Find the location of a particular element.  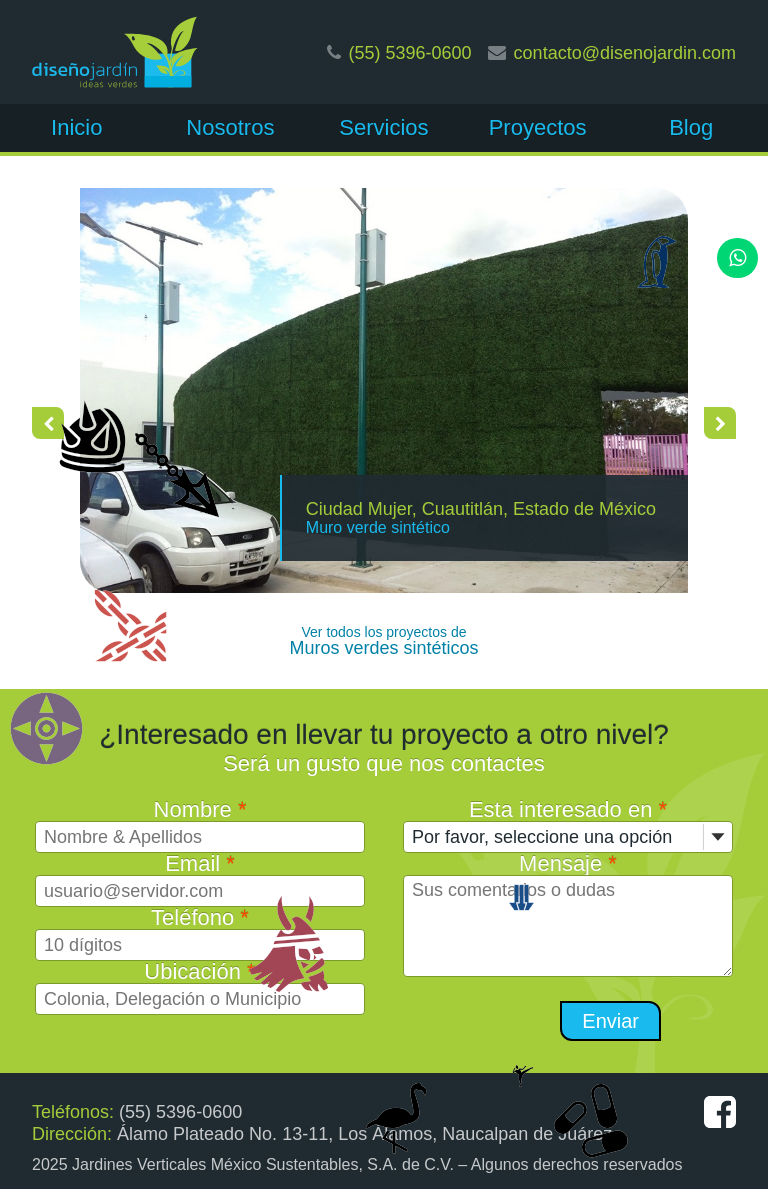

activate a powerful downward attack or smash move is located at coordinates (521, 897).